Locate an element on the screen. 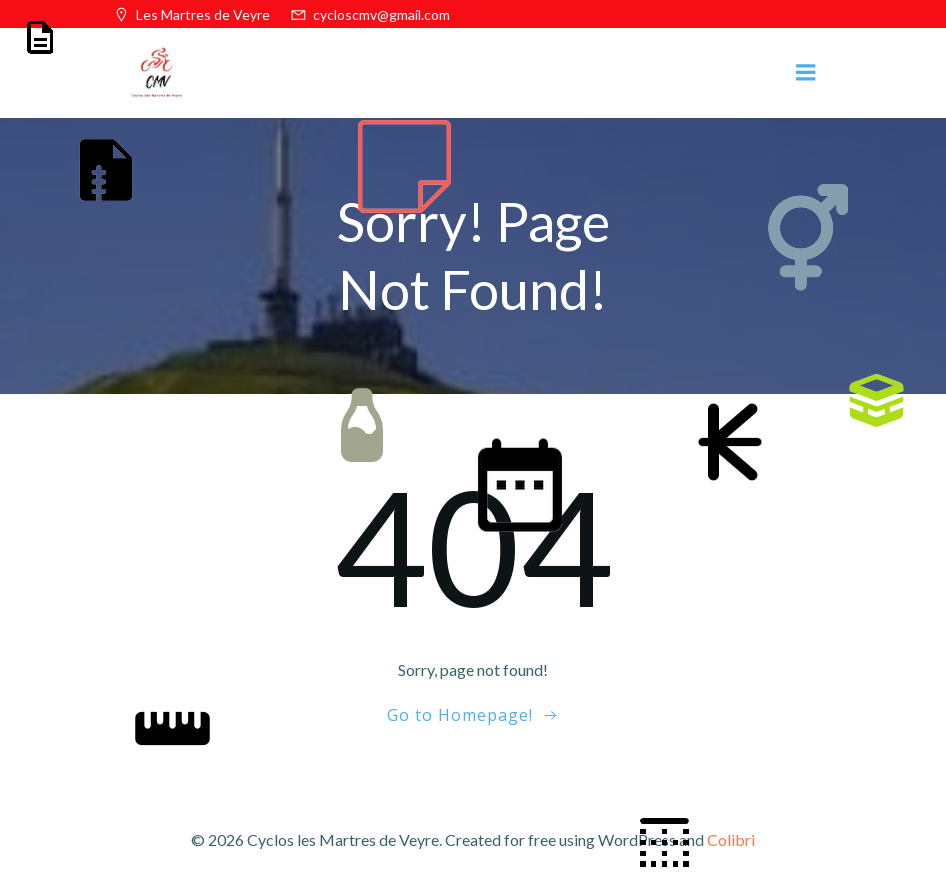 The height and width of the screenshot is (892, 946). apply border to top edge of cell or table is located at coordinates (664, 842).